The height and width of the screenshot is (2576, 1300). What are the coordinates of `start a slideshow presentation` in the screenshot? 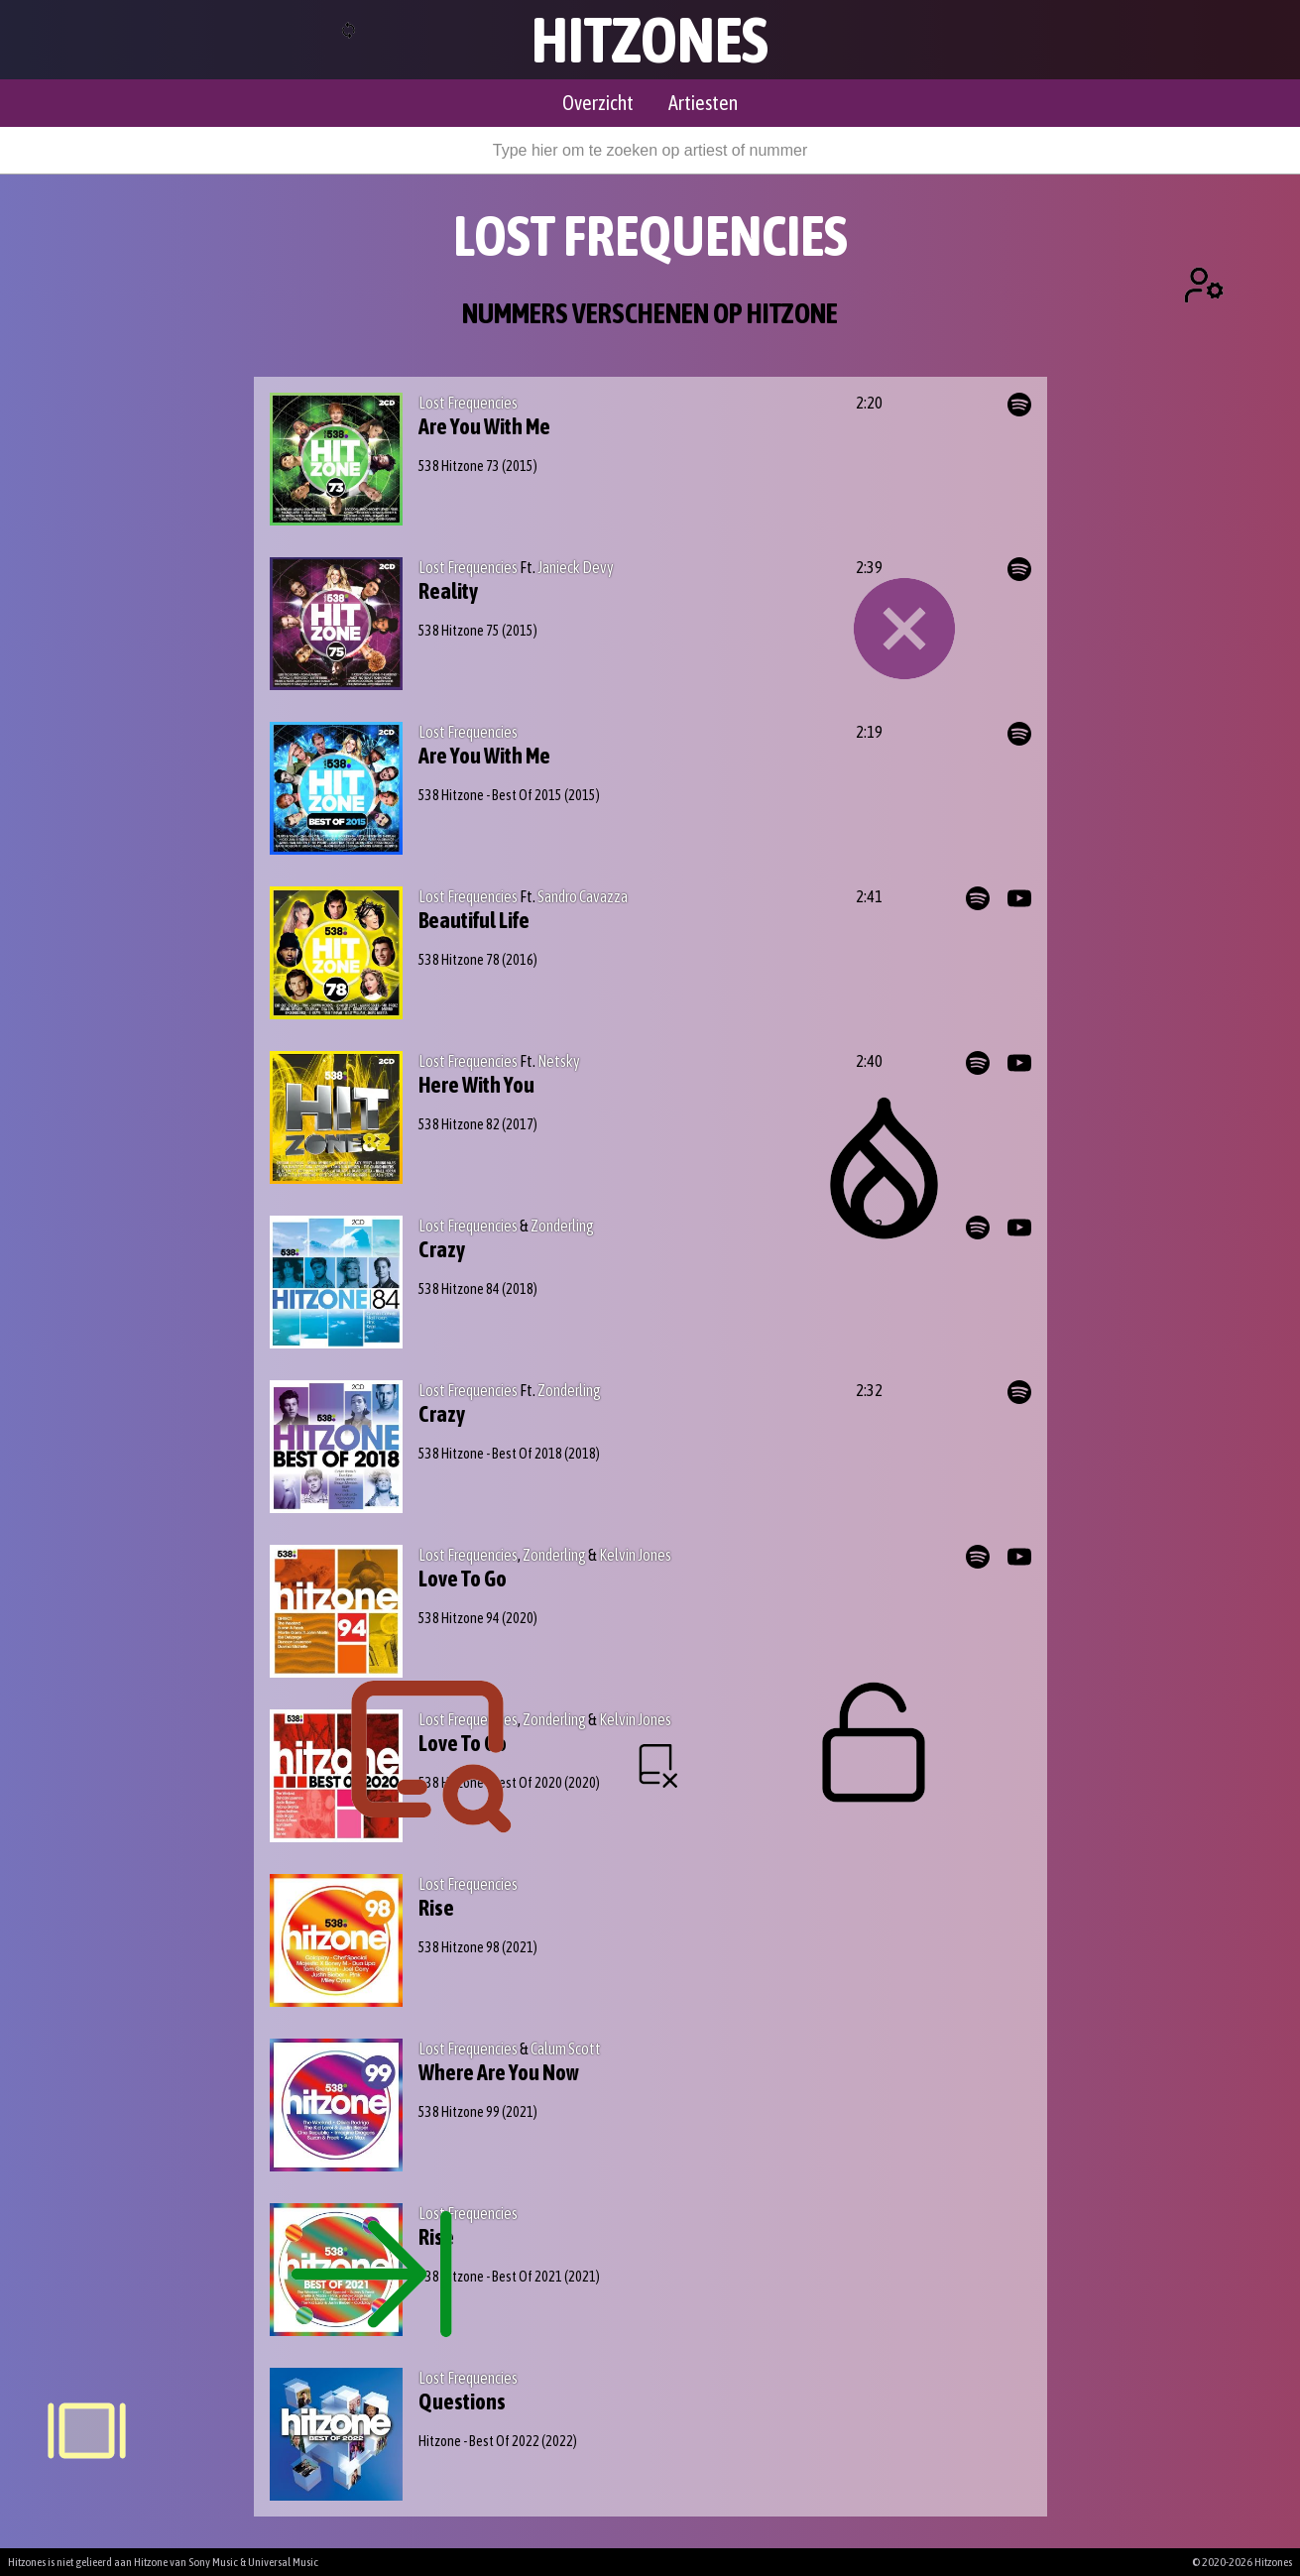 It's located at (86, 2430).